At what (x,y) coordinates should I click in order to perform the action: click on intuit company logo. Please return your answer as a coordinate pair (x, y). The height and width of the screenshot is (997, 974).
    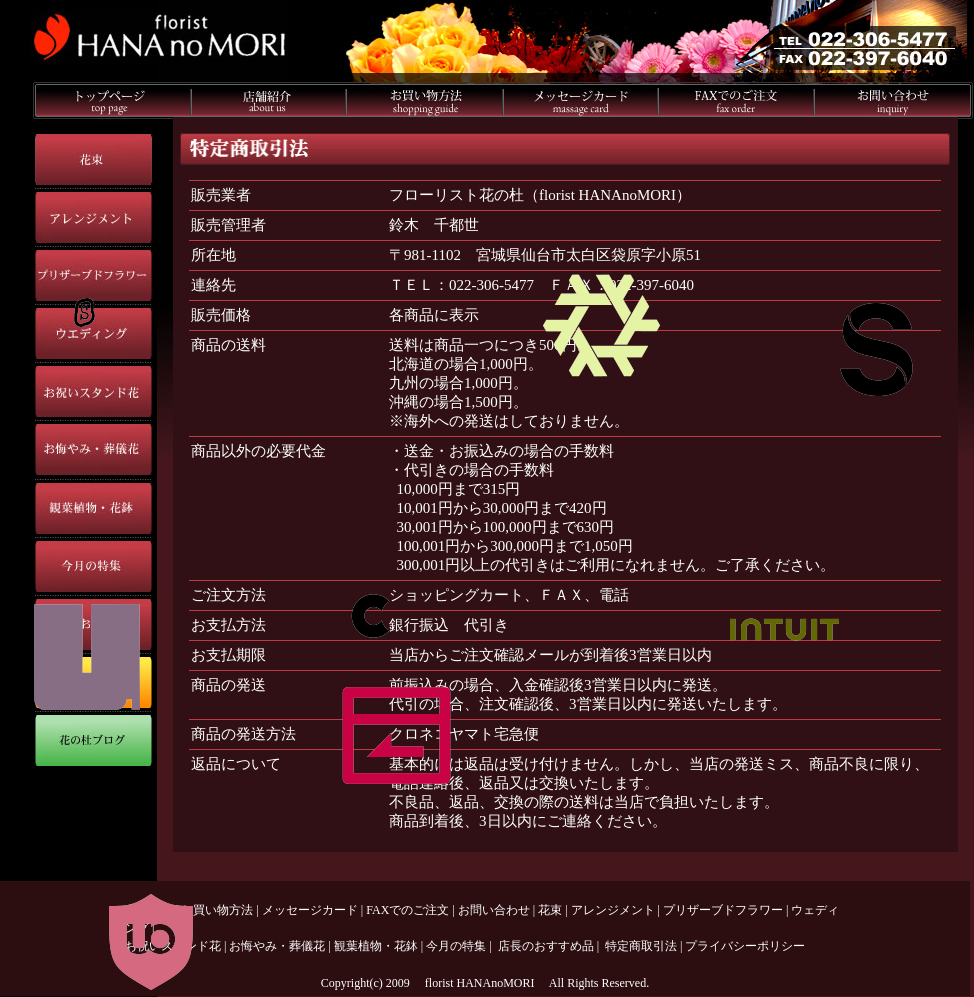
    Looking at the image, I should click on (784, 629).